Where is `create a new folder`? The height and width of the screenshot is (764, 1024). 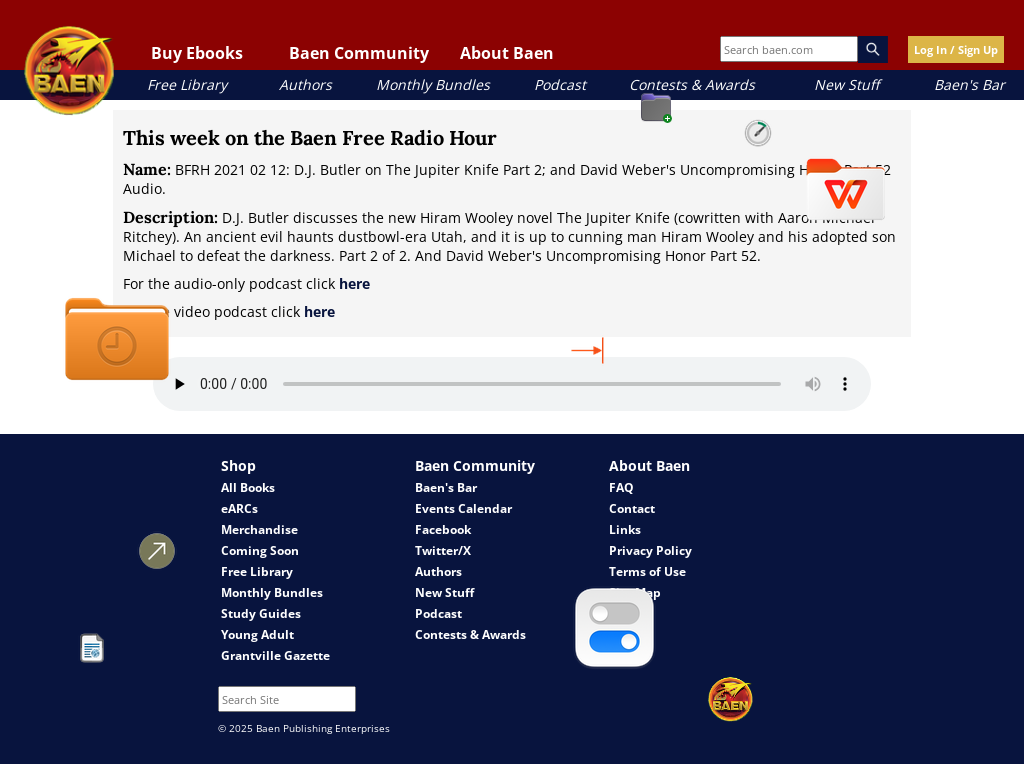 create a new folder is located at coordinates (656, 107).